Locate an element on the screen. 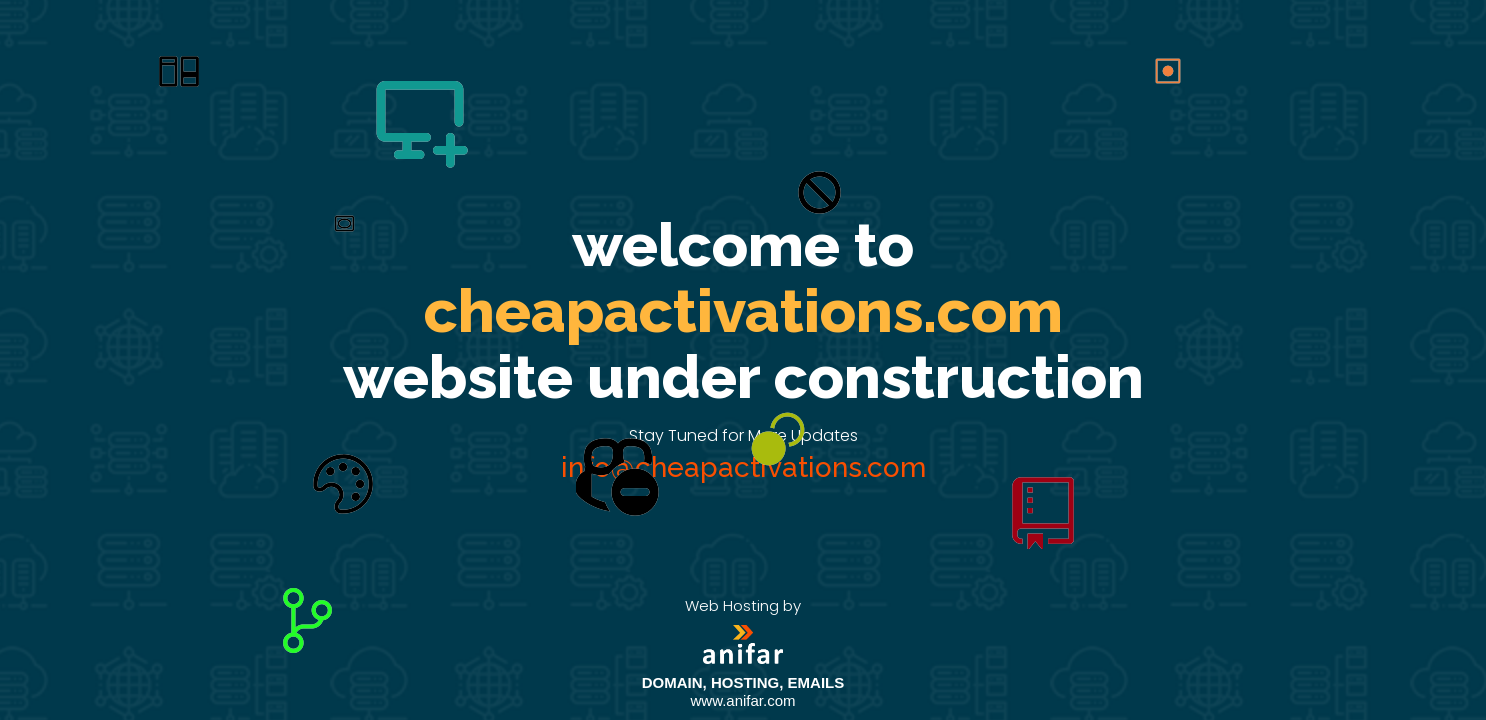  apply vignette effect to photo is located at coordinates (344, 223).